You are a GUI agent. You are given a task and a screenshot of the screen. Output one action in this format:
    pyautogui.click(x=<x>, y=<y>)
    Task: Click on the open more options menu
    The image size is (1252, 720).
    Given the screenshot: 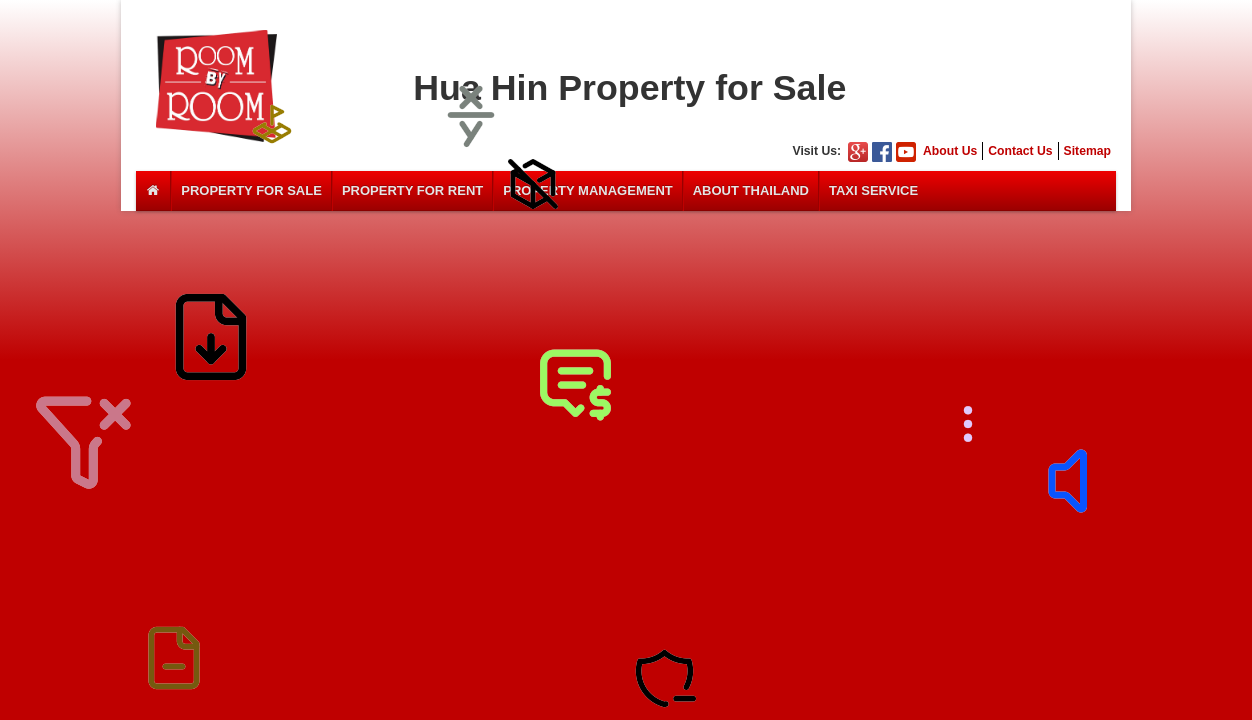 What is the action you would take?
    pyautogui.click(x=968, y=424)
    